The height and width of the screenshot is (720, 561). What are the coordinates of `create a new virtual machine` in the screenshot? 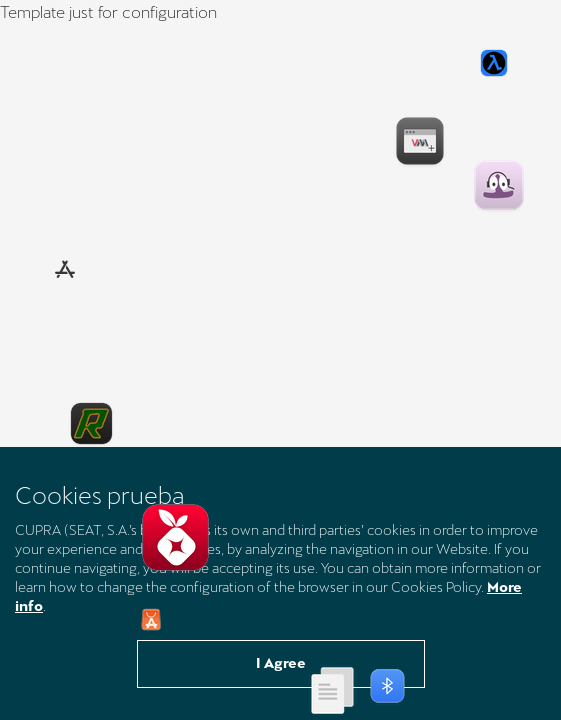 It's located at (420, 141).